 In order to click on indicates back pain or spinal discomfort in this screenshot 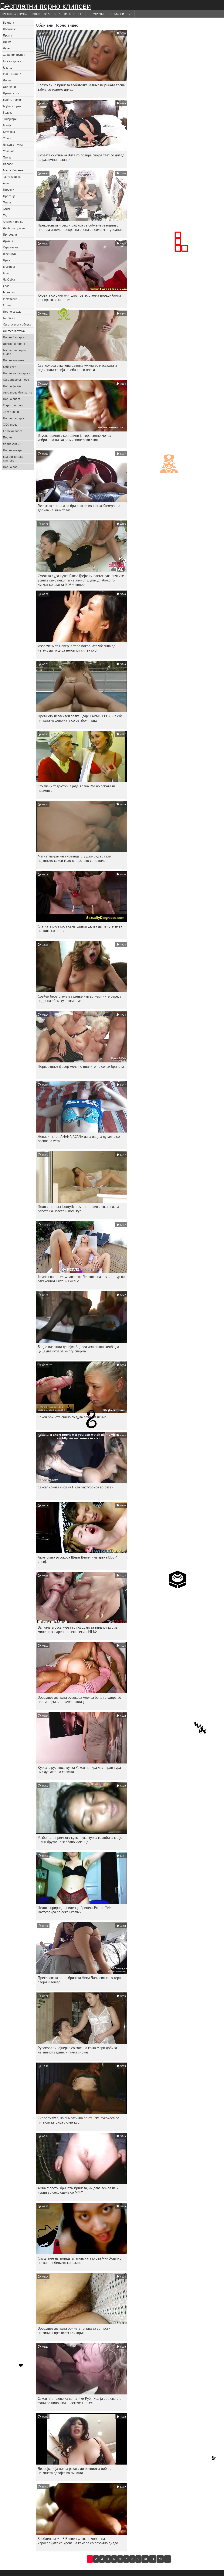, I will do `click(213, 2458)`.